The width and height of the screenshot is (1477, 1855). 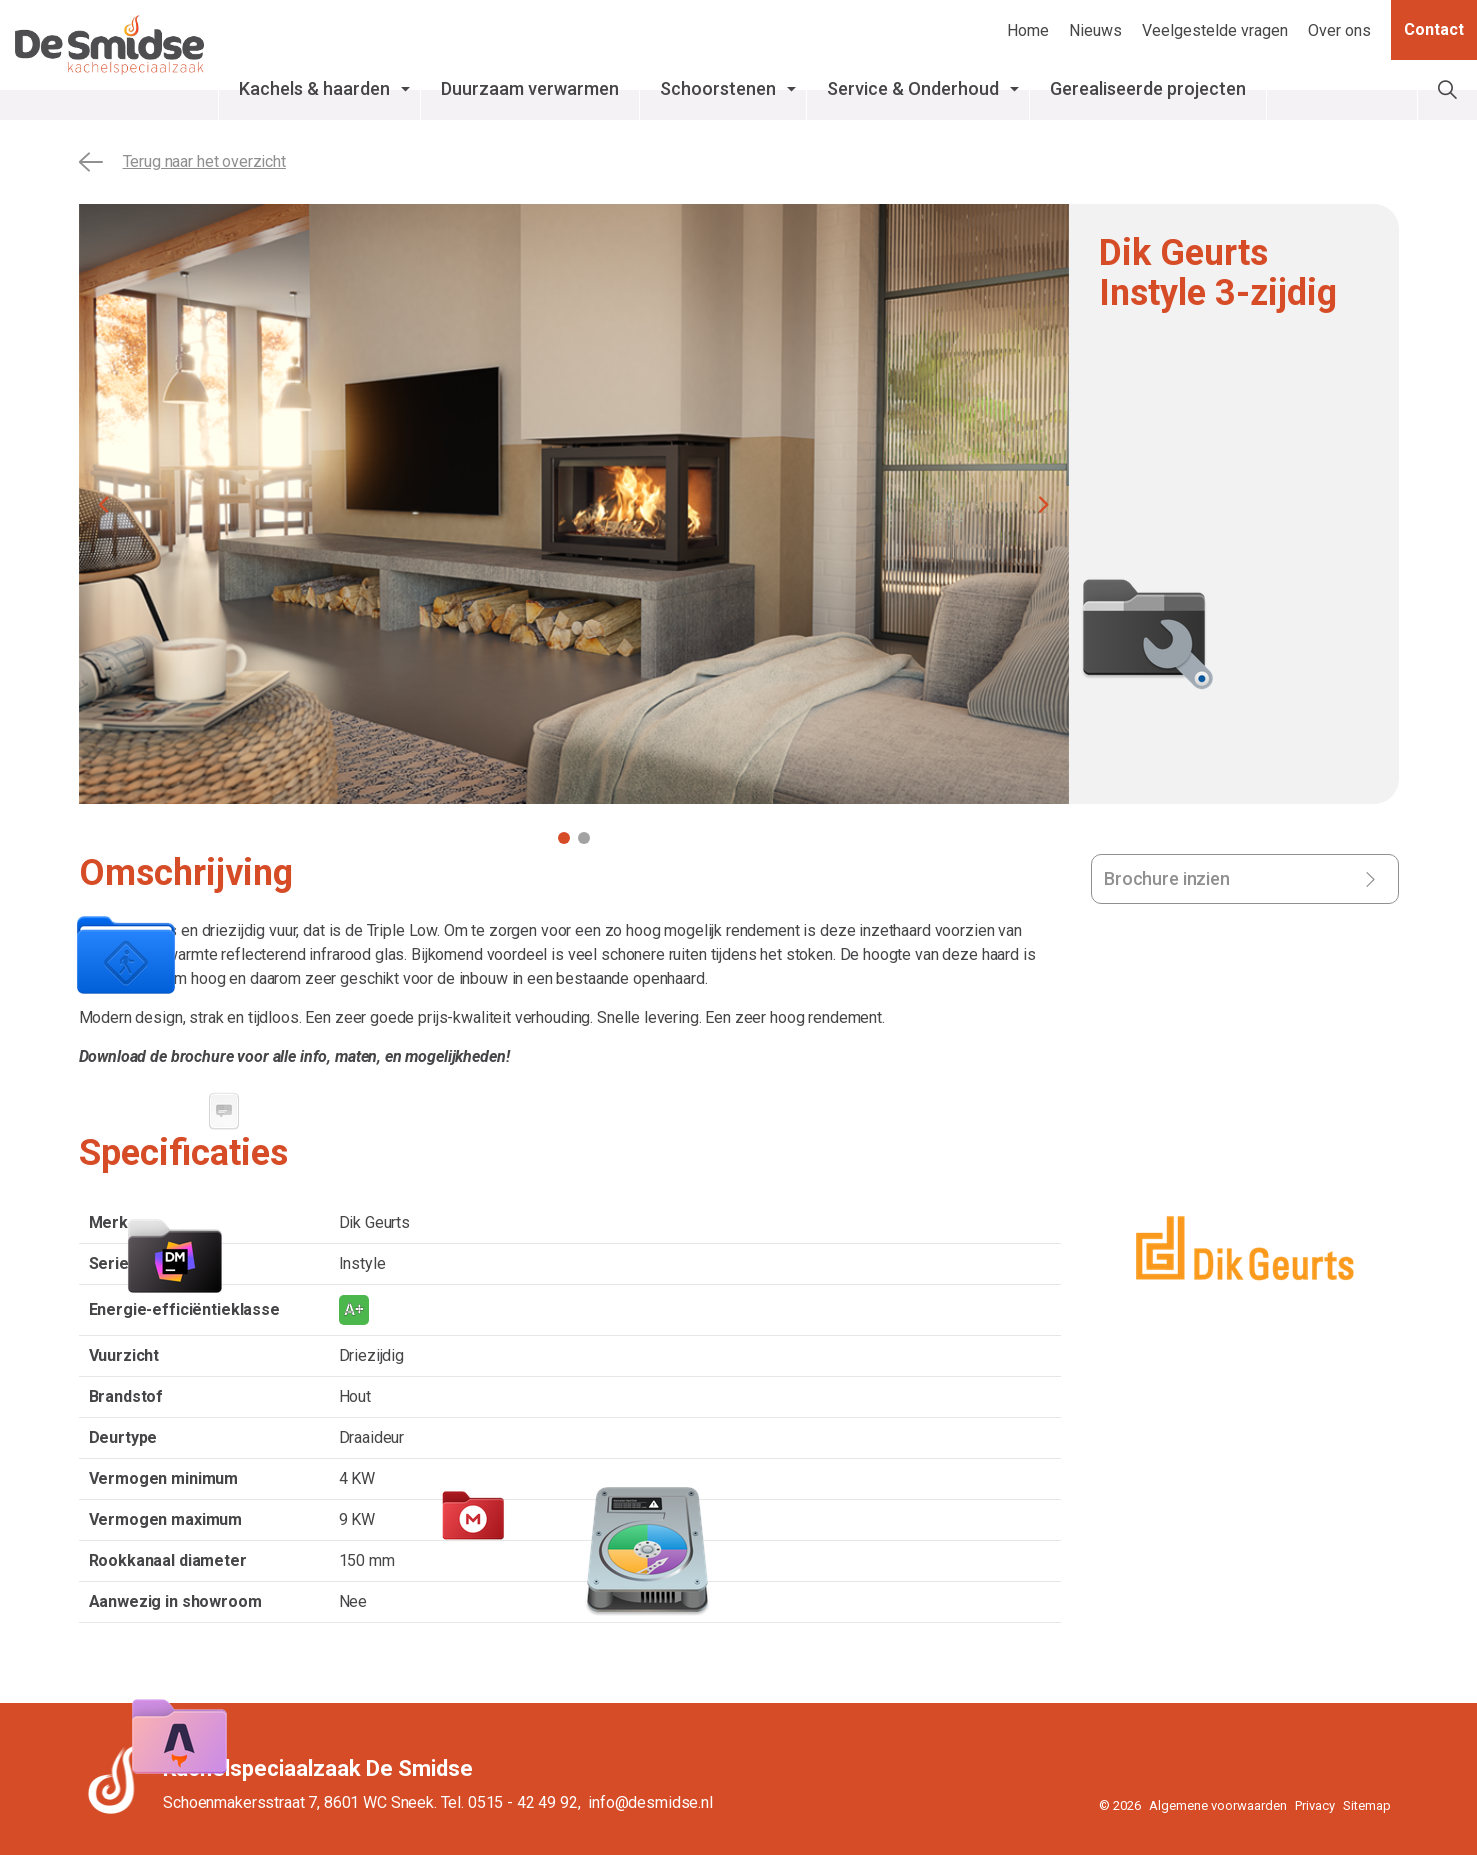 I want to click on open resource hacker project folder, so click(x=1143, y=630).